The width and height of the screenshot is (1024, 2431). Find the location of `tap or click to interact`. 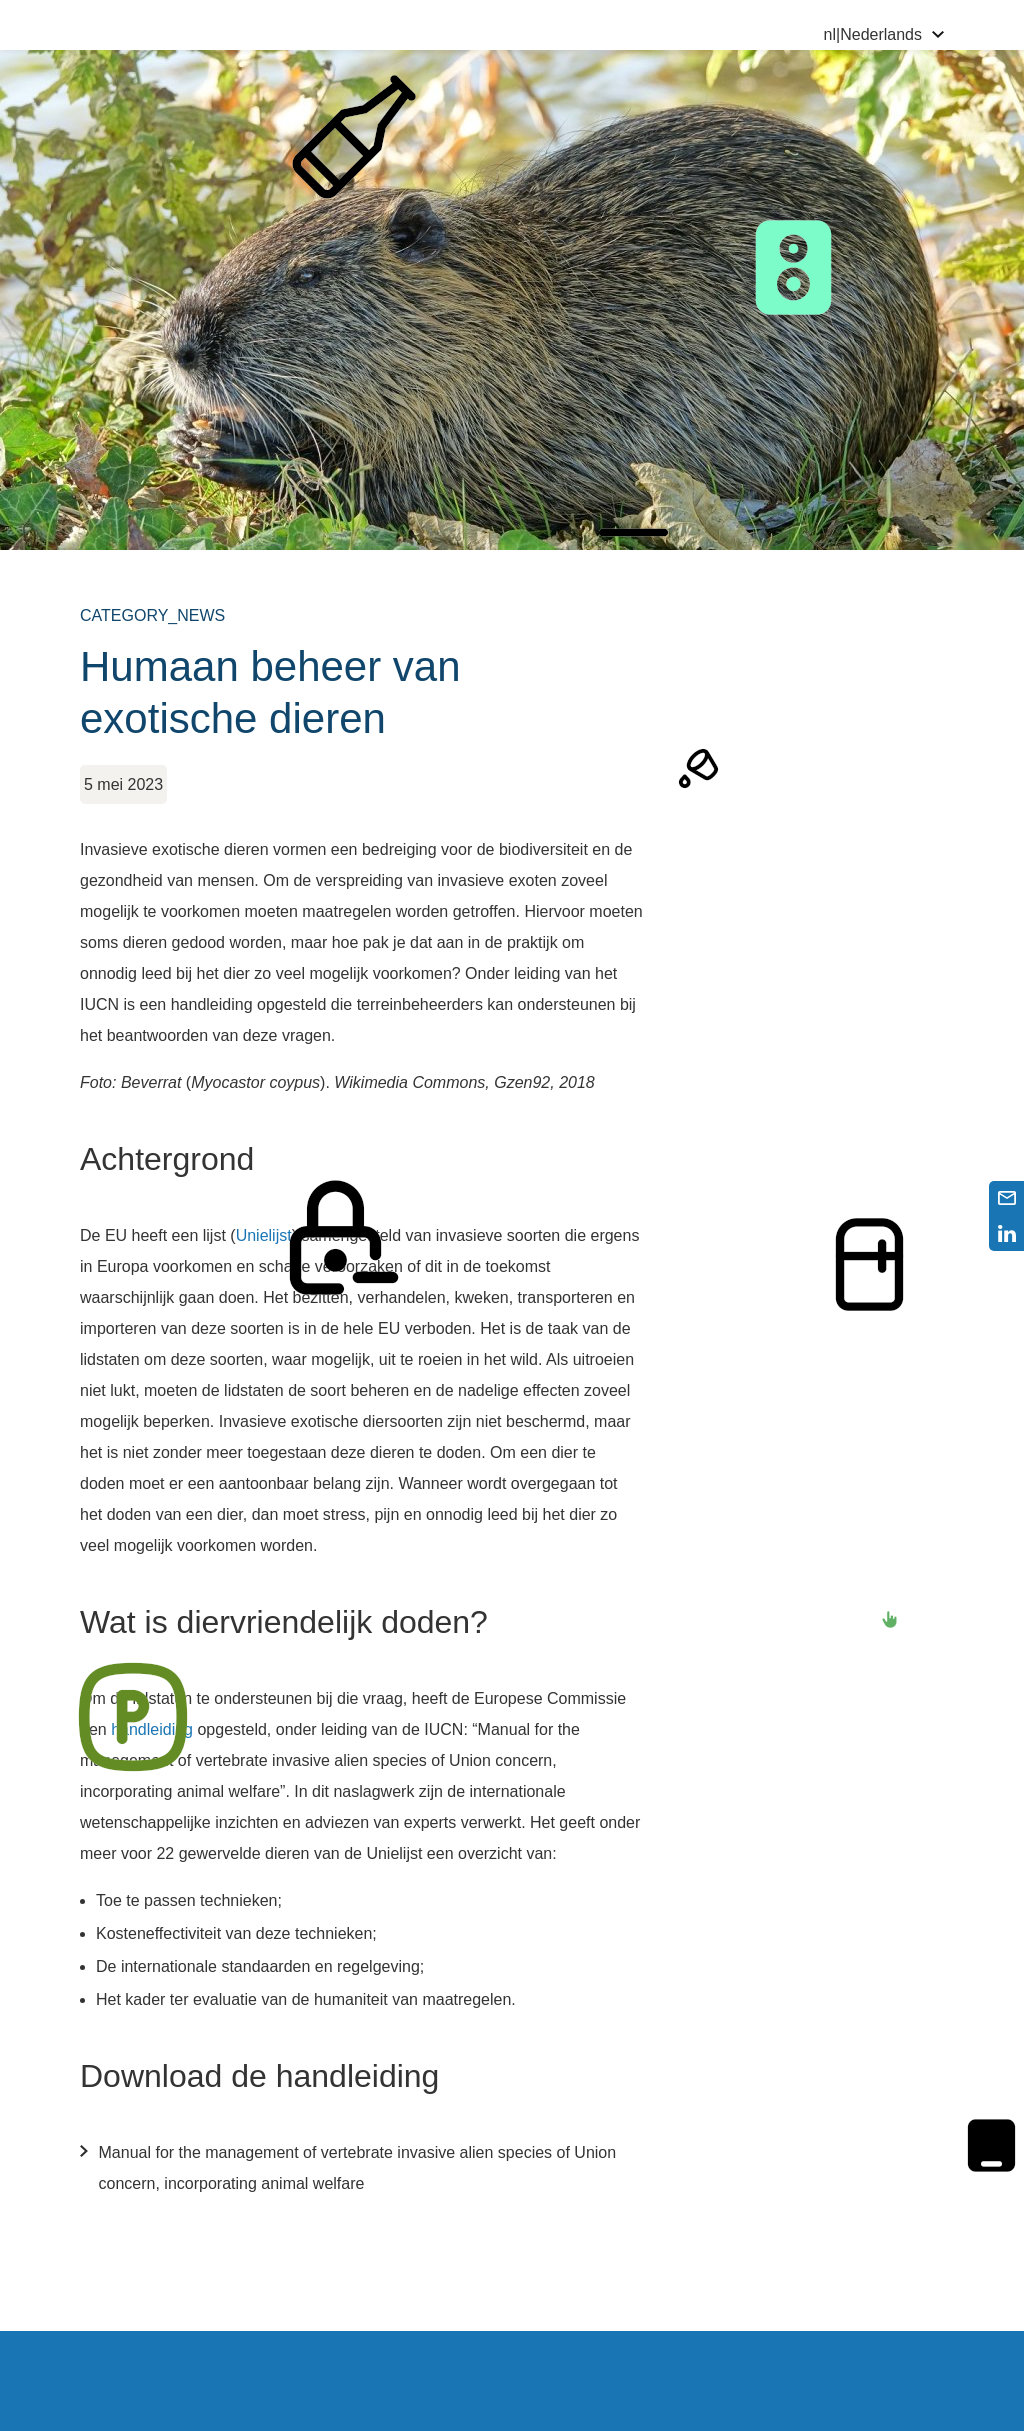

tap or click to interact is located at coordinates (889, 1619).